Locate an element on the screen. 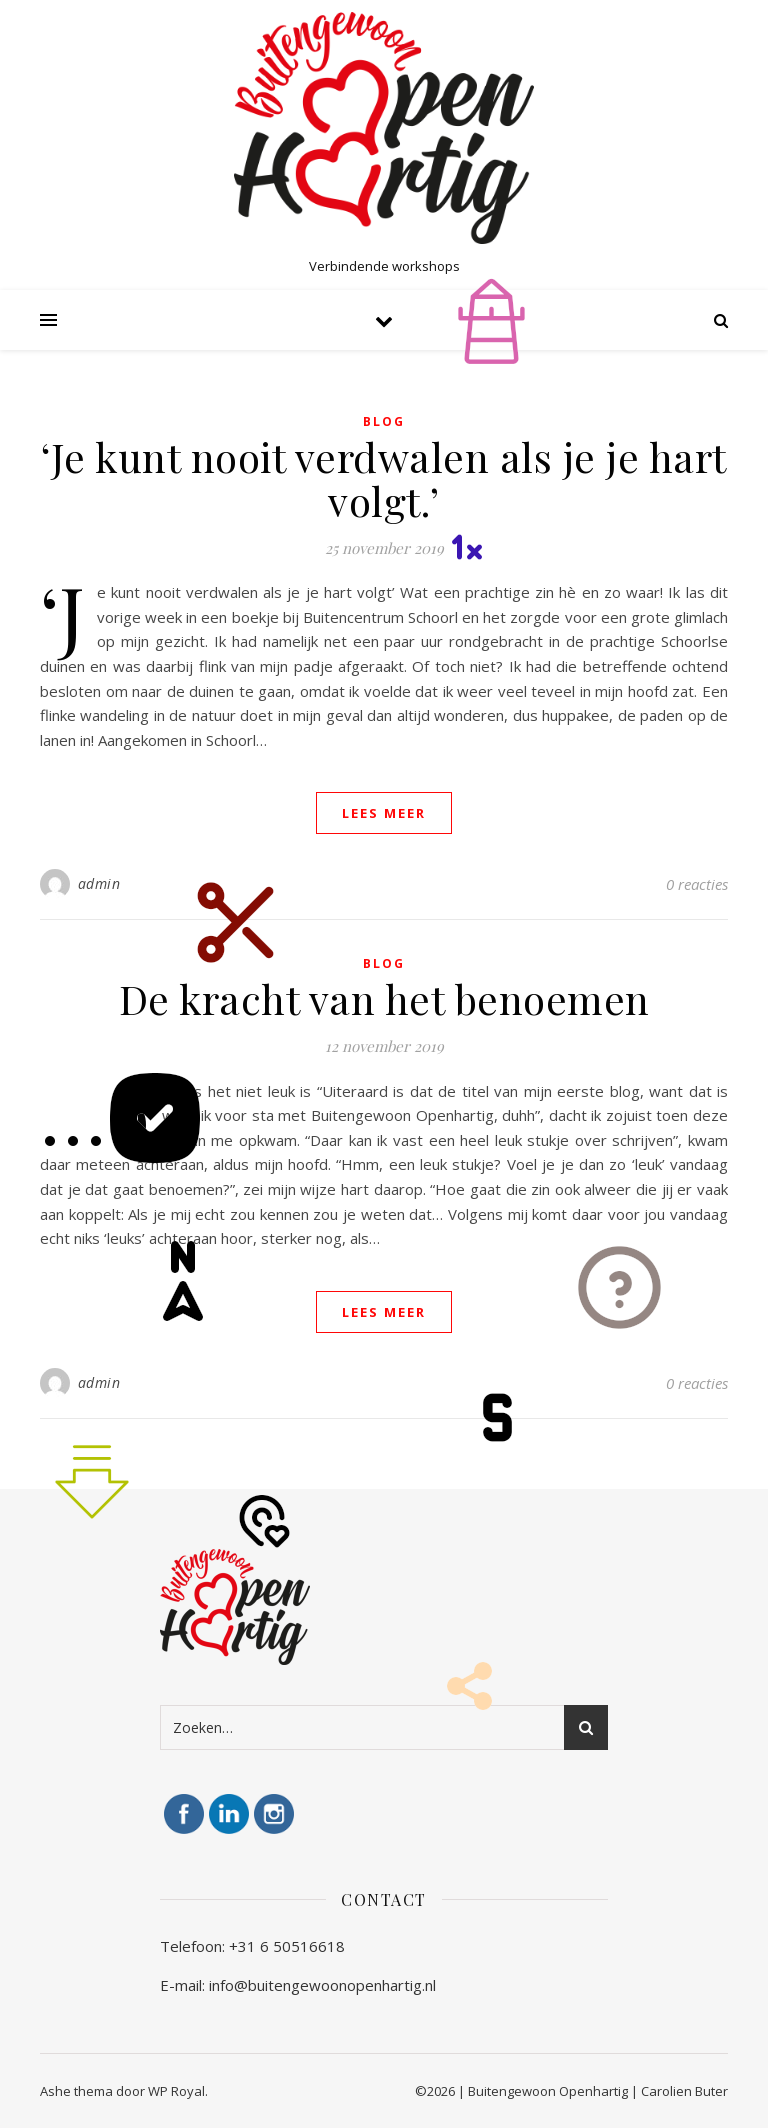 This screenshot has height=2128, width=768. mark task as complete is located at coordinates (155, 1118).